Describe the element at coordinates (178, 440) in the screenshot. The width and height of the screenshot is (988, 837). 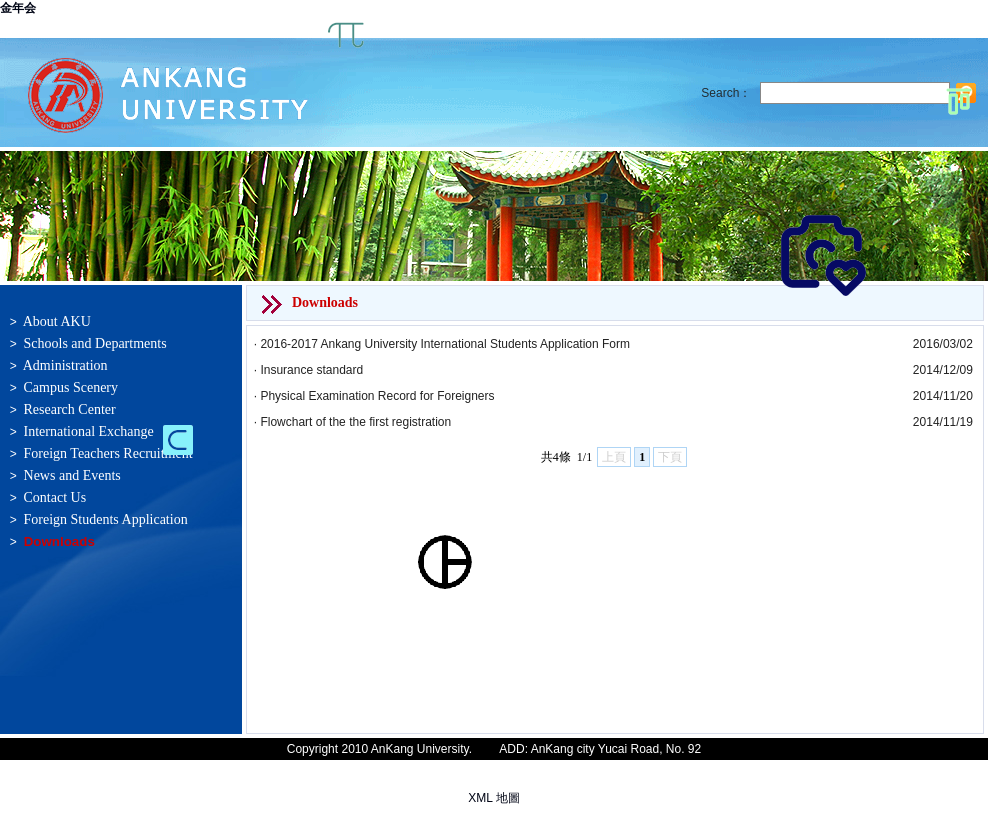
I see `indicates a proper subset relationship in mathematical notation` at that location.